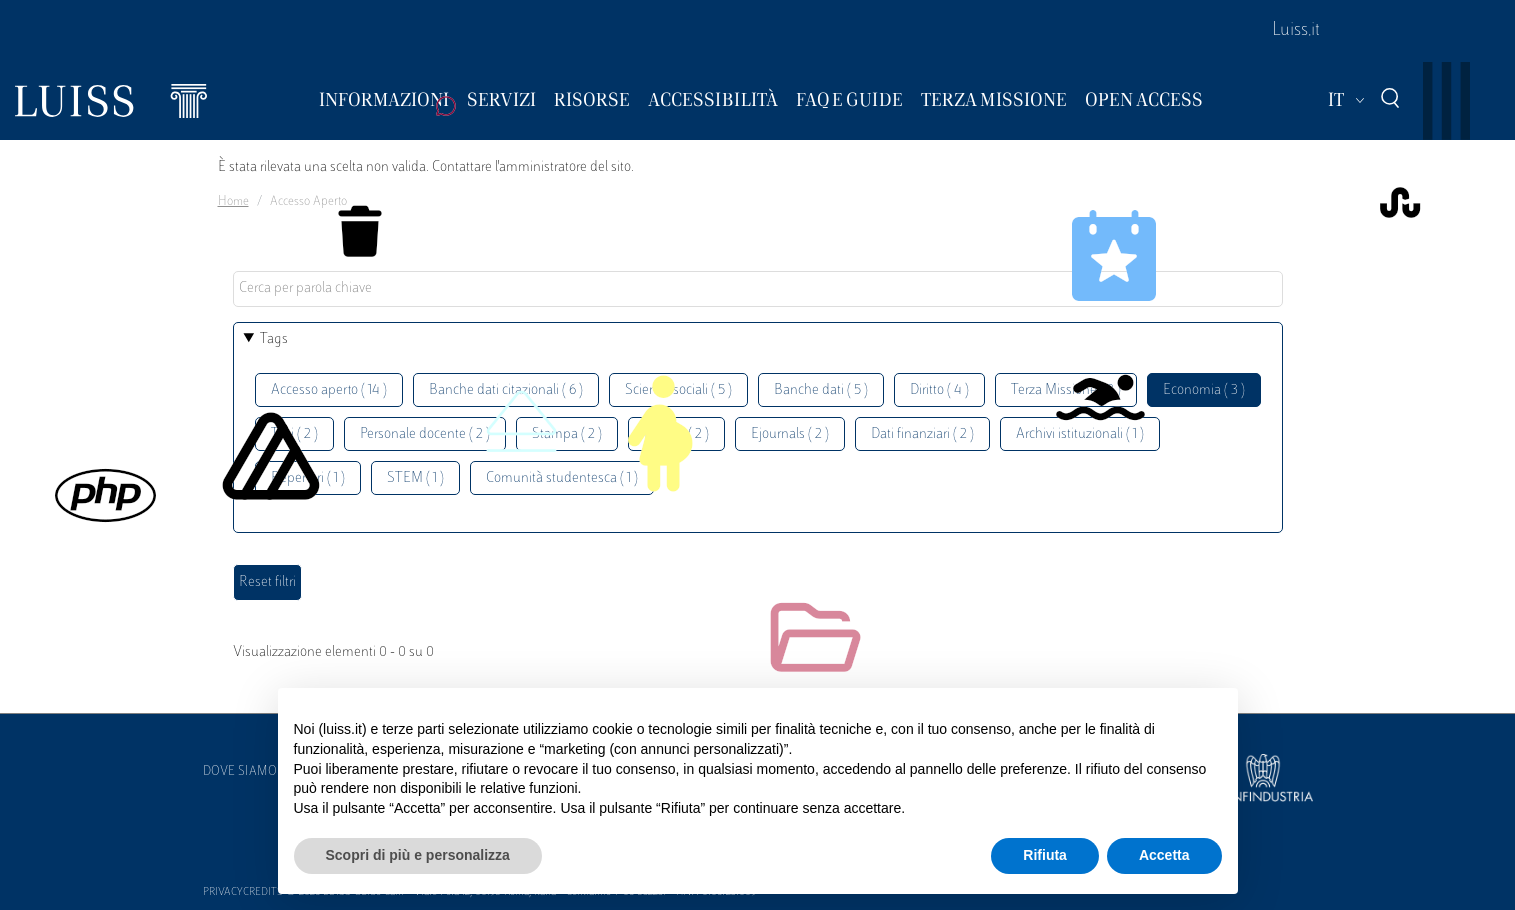 This screenshot has width=1515, height=910. Describe the element at coordinates (521, 425) in the screenshot. I see `eject media or disc` at that location.